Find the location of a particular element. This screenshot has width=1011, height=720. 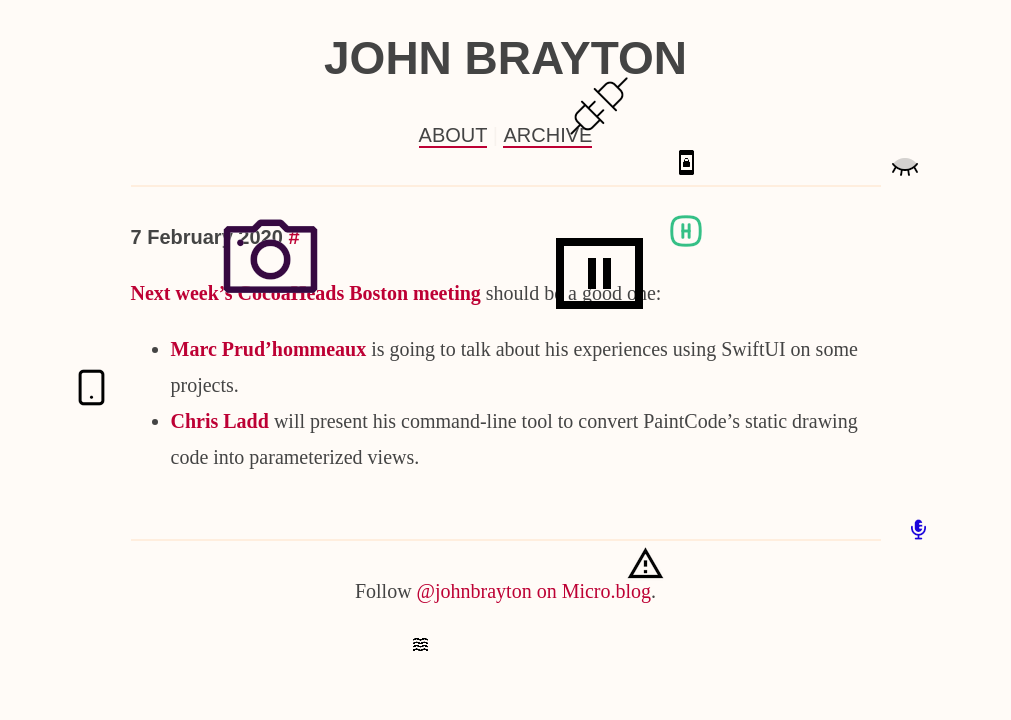

lock screen in portrait orientation is located at coordinates (686, 162).